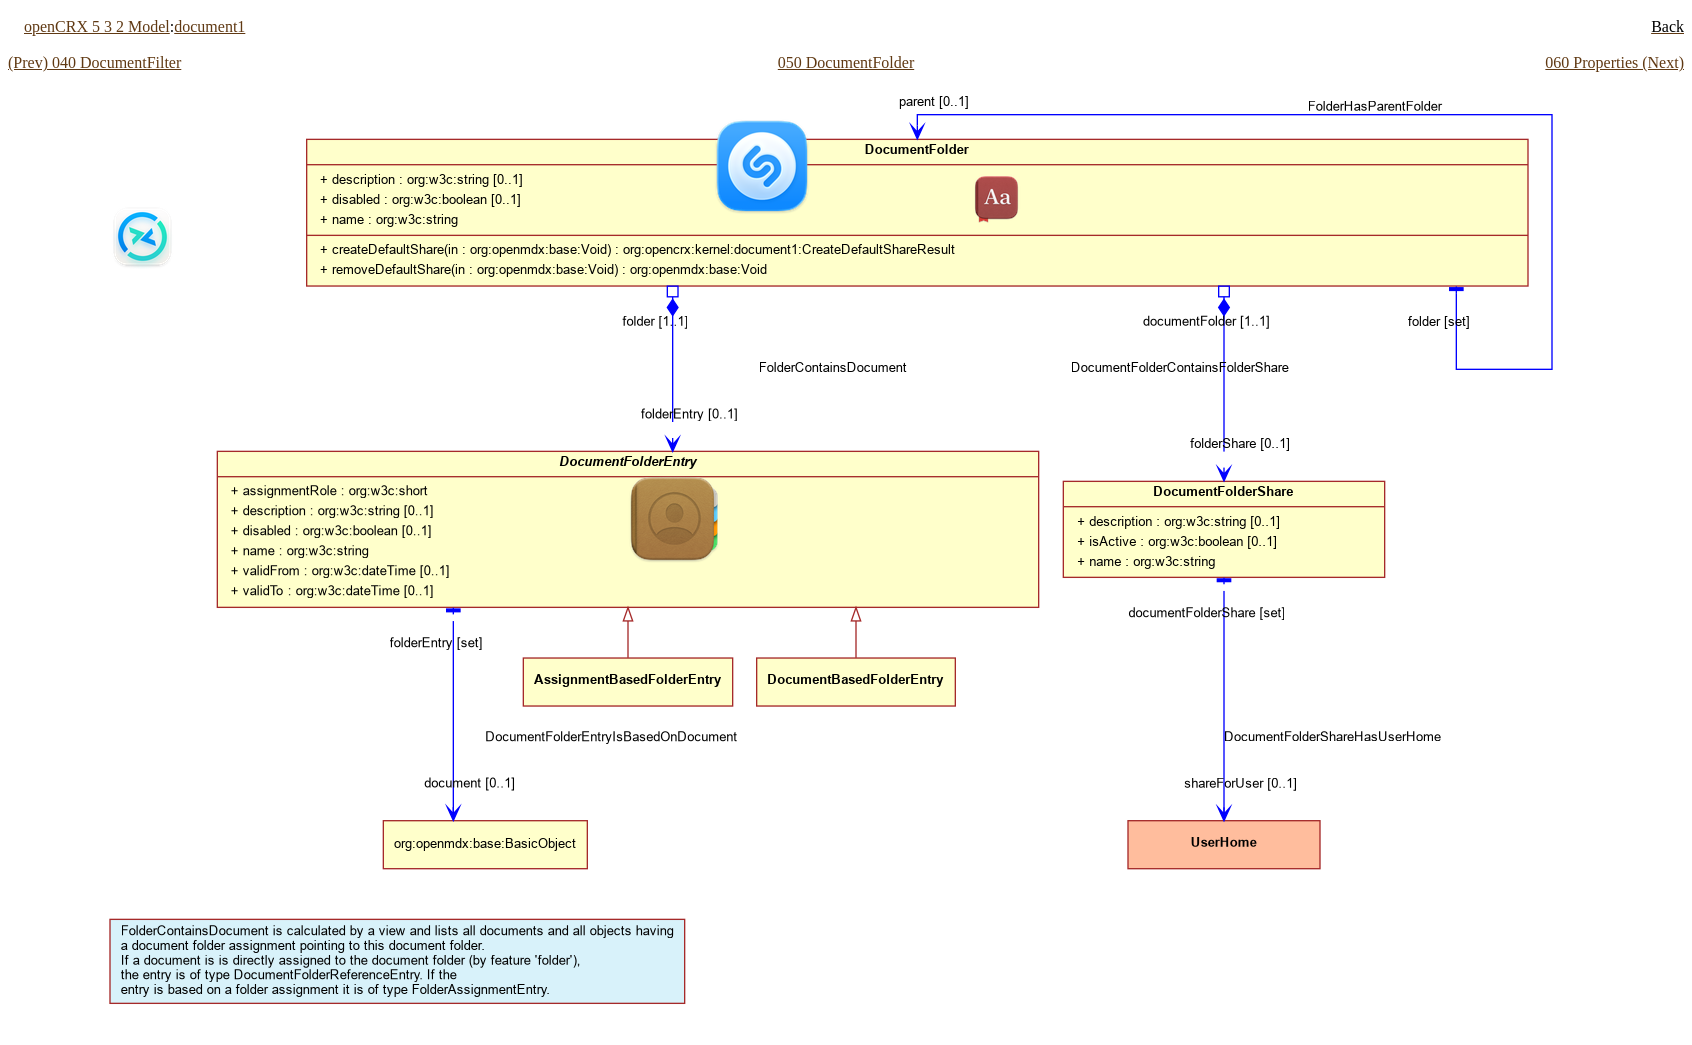 Image resolution: width=1692 pixels, height=1045 pixels. I want to click on launch remmina remote desktop client, so click(142, 236).